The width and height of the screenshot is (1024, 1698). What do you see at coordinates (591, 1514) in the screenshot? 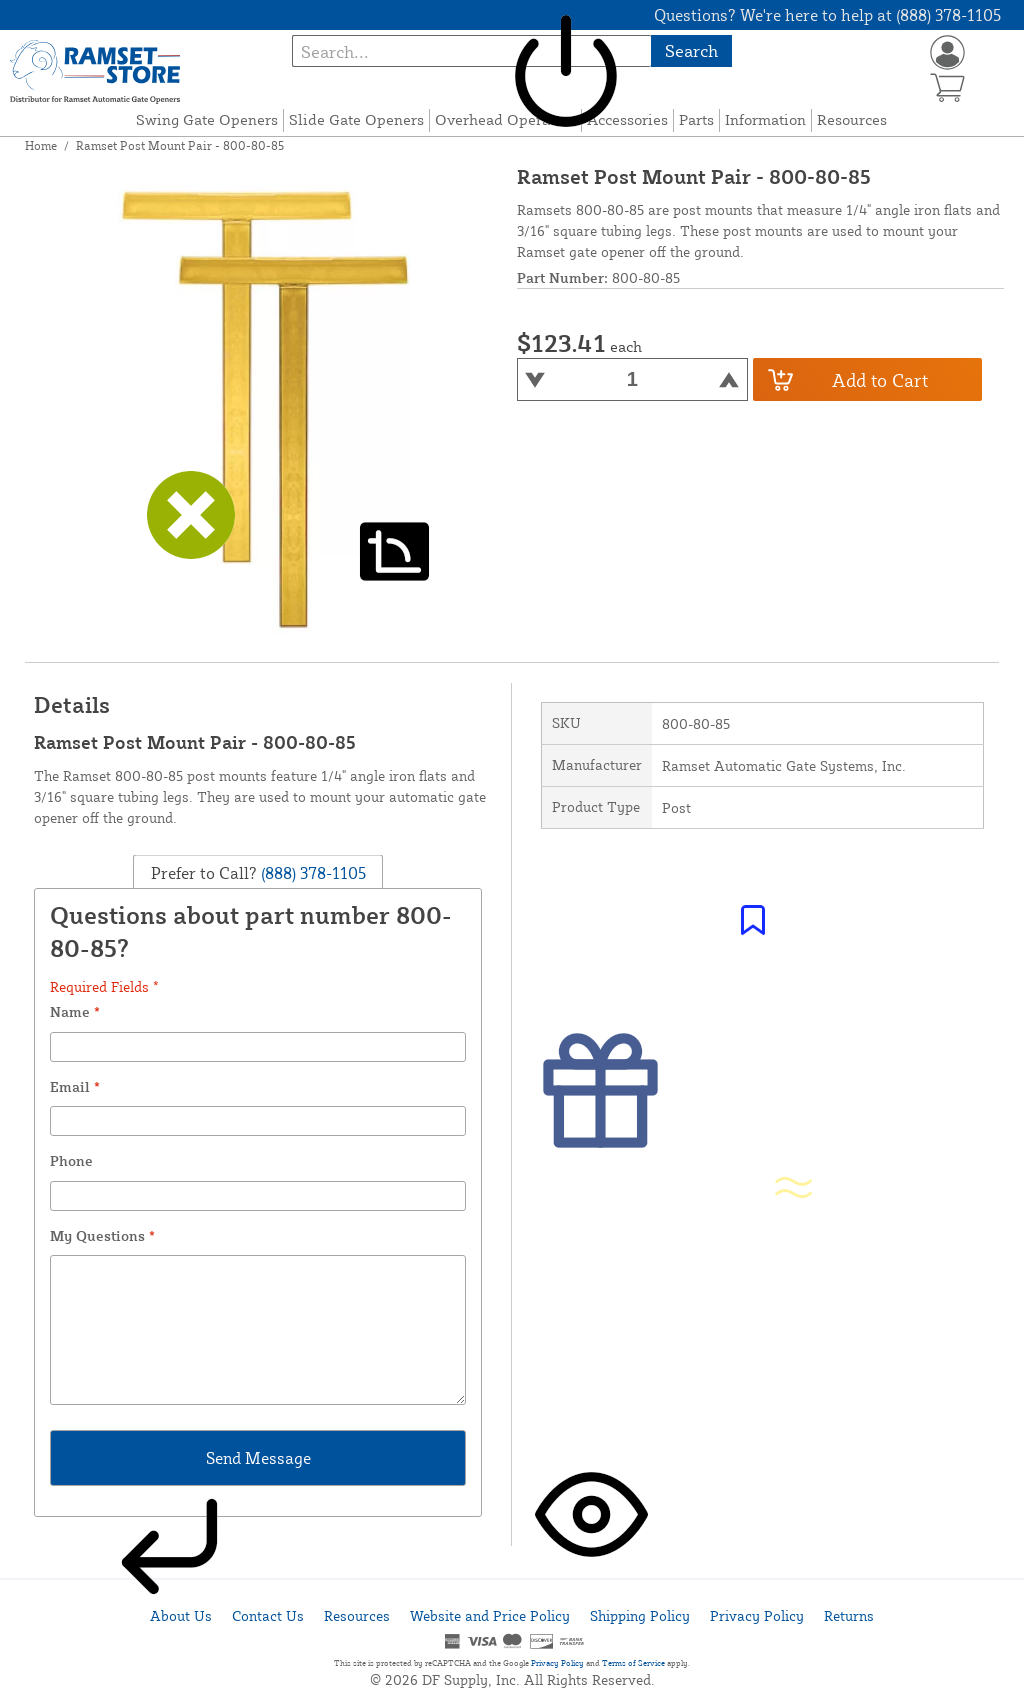
I see `view or preview content` at bounding box center [591, 1514].